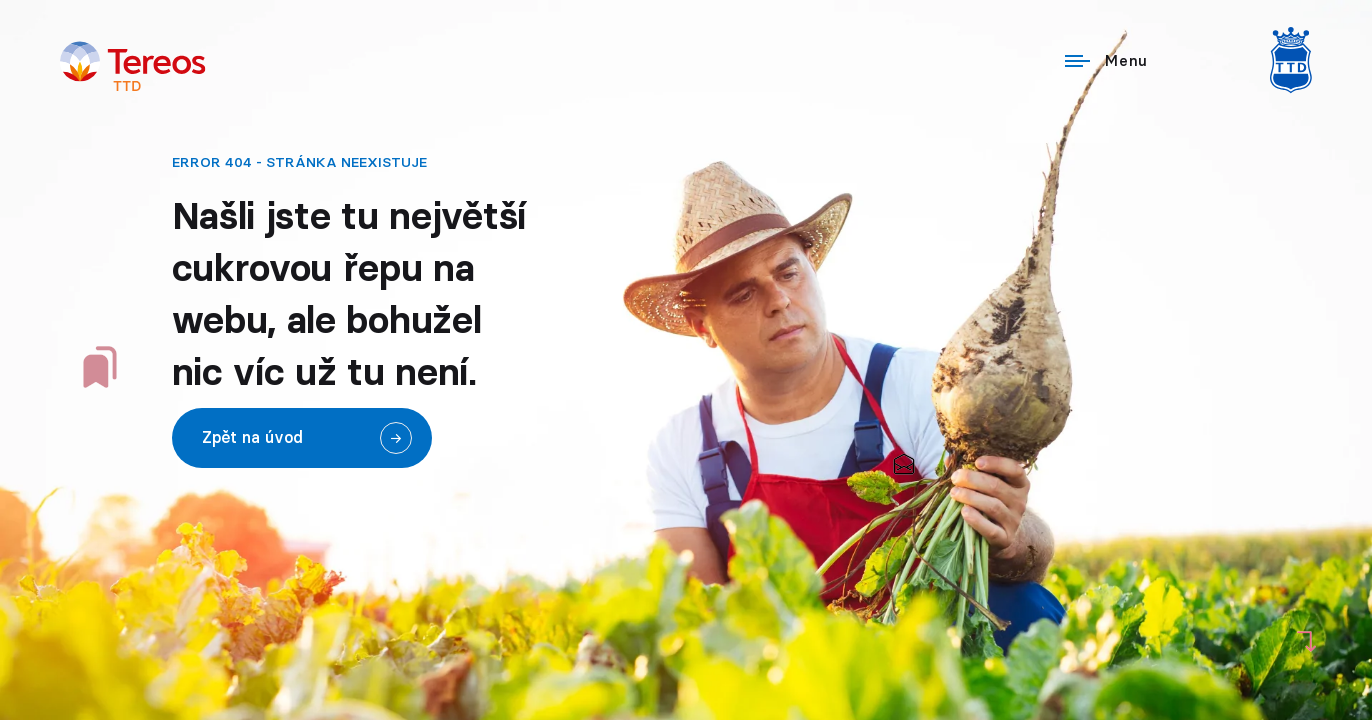 The image size is (1372, 720). I want to click on view an opened email or message, so click(904, 464).